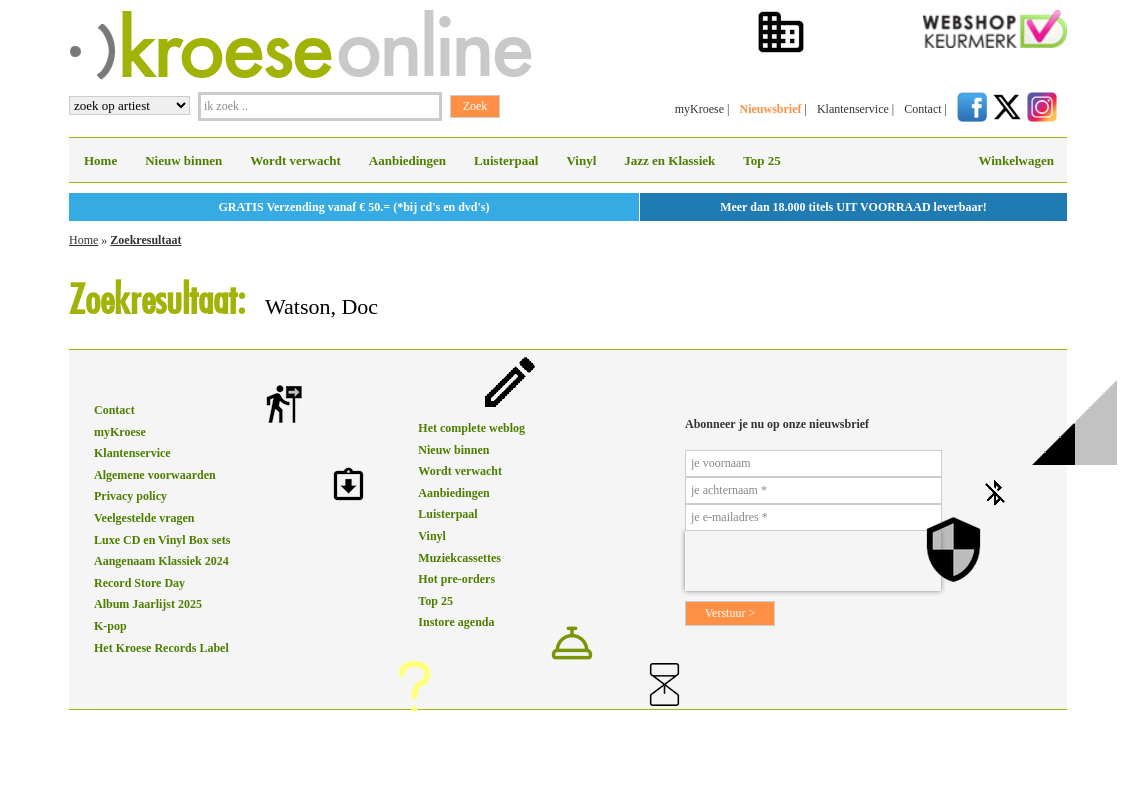 This screenshot has width=1136, height=790. I want to click on download or receive an assignment, so click(348, 485).